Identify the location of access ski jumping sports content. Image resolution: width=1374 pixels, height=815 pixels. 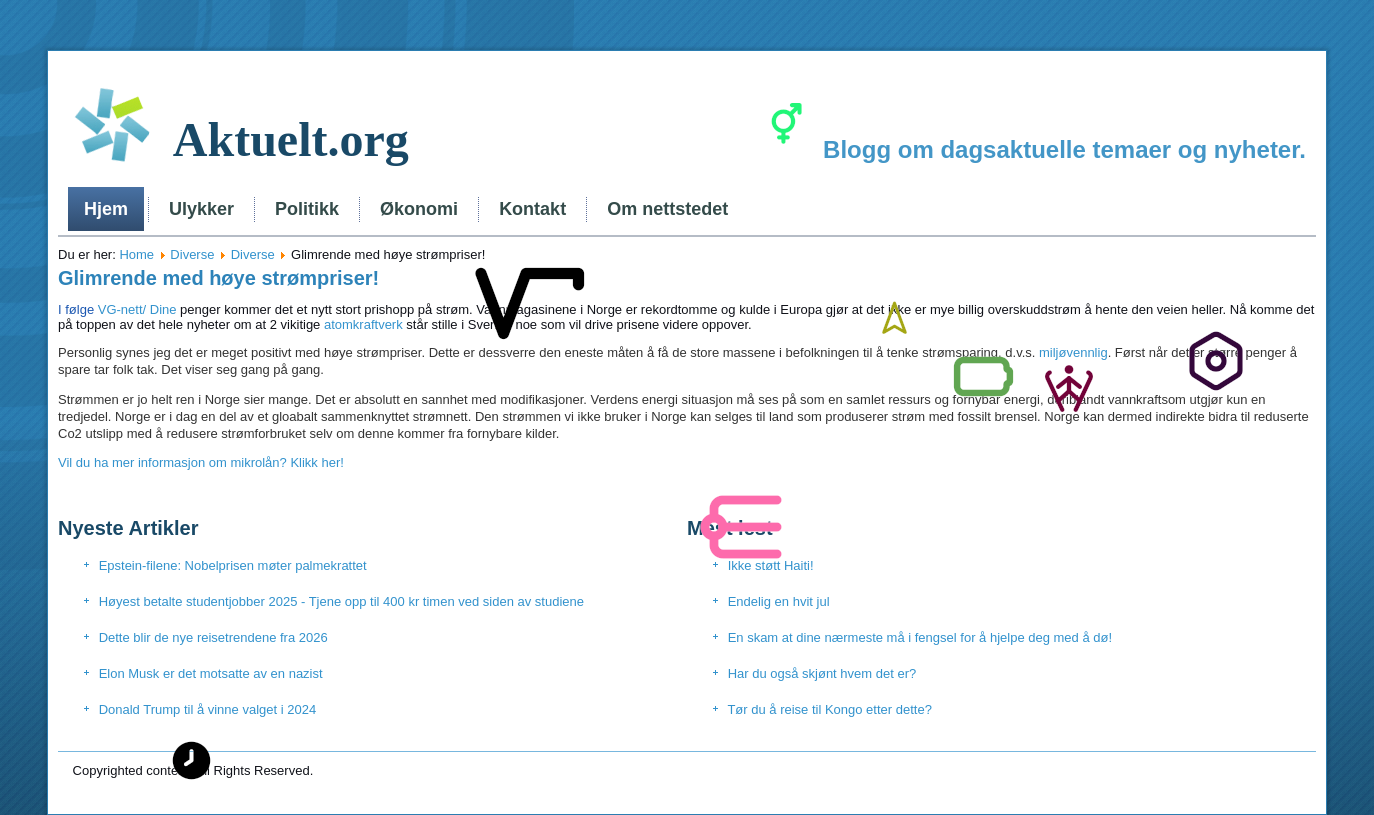
(1069, 389).